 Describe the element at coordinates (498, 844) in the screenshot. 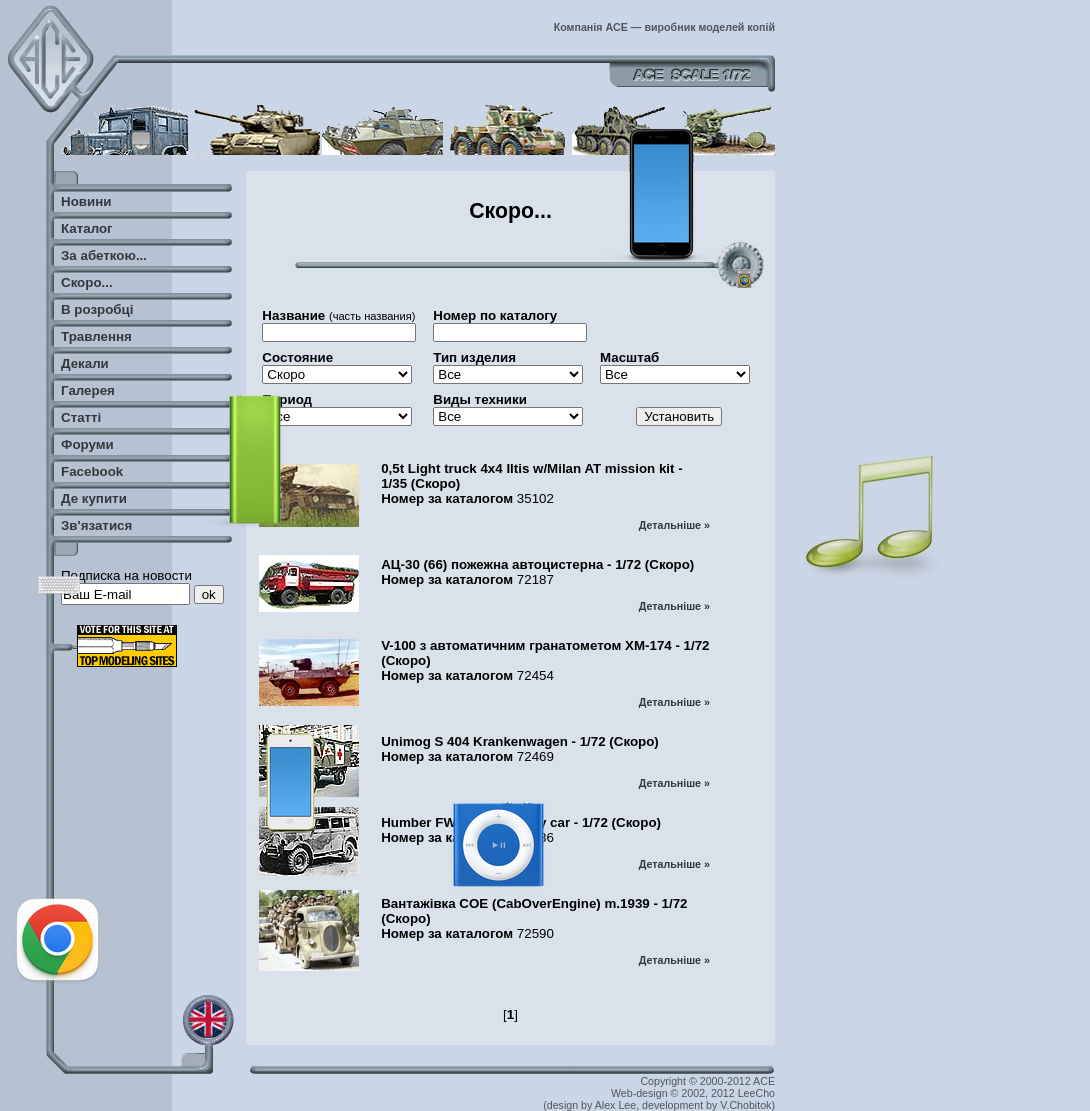

I see `iPod shuffle device connected` at that location.